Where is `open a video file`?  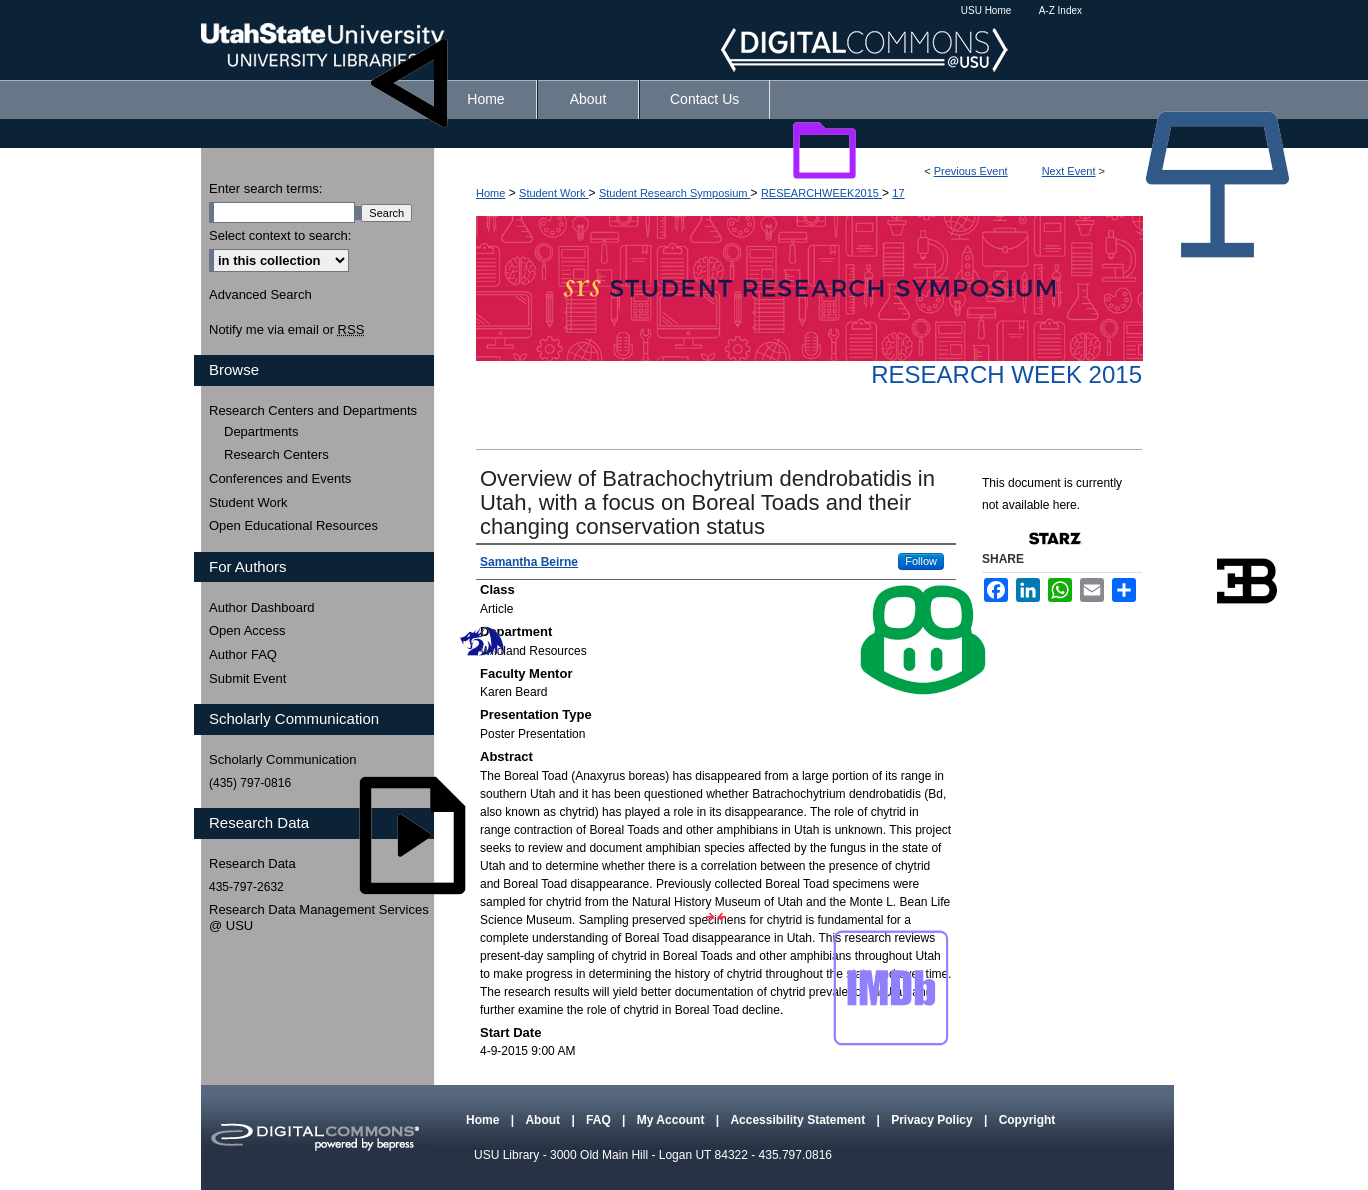 open a video file is located at coordinates (412, 835).